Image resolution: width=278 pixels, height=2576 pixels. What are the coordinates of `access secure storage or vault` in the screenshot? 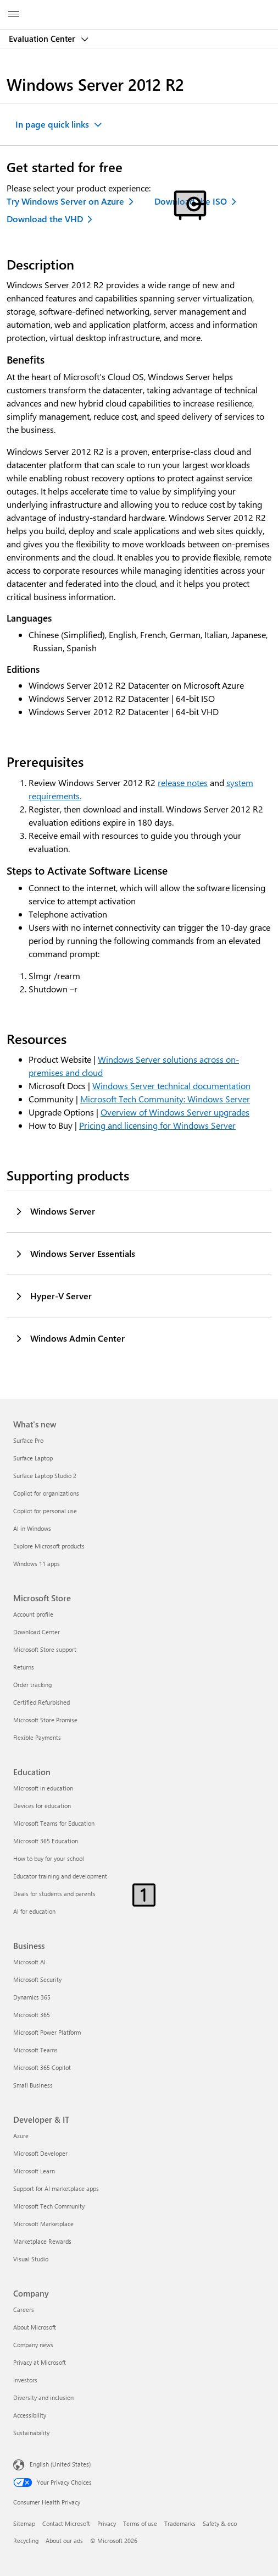 It's located at (190, 204).